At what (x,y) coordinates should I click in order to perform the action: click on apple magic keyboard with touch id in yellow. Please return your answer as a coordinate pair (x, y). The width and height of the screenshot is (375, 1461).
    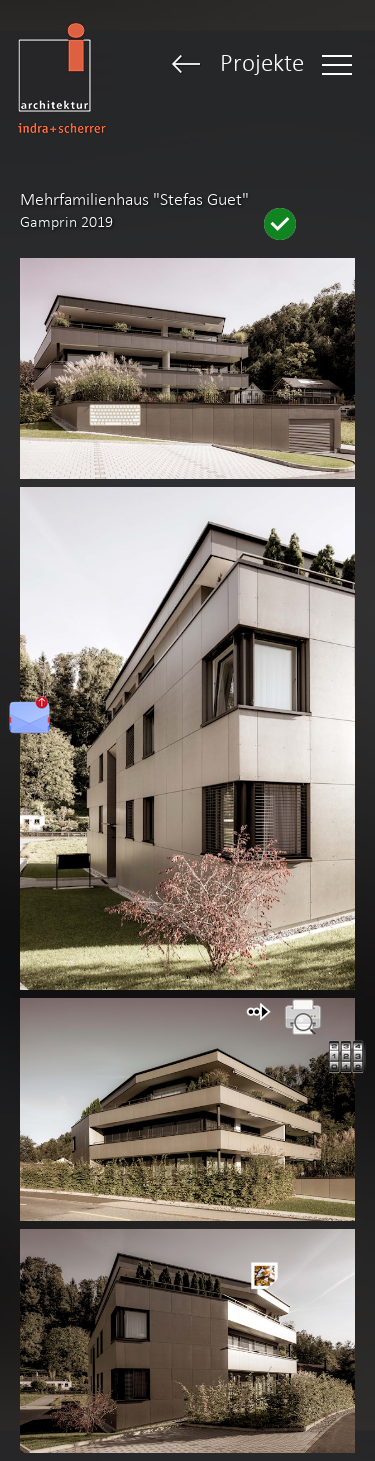
    Looking at the image, I should click on (115, 415).